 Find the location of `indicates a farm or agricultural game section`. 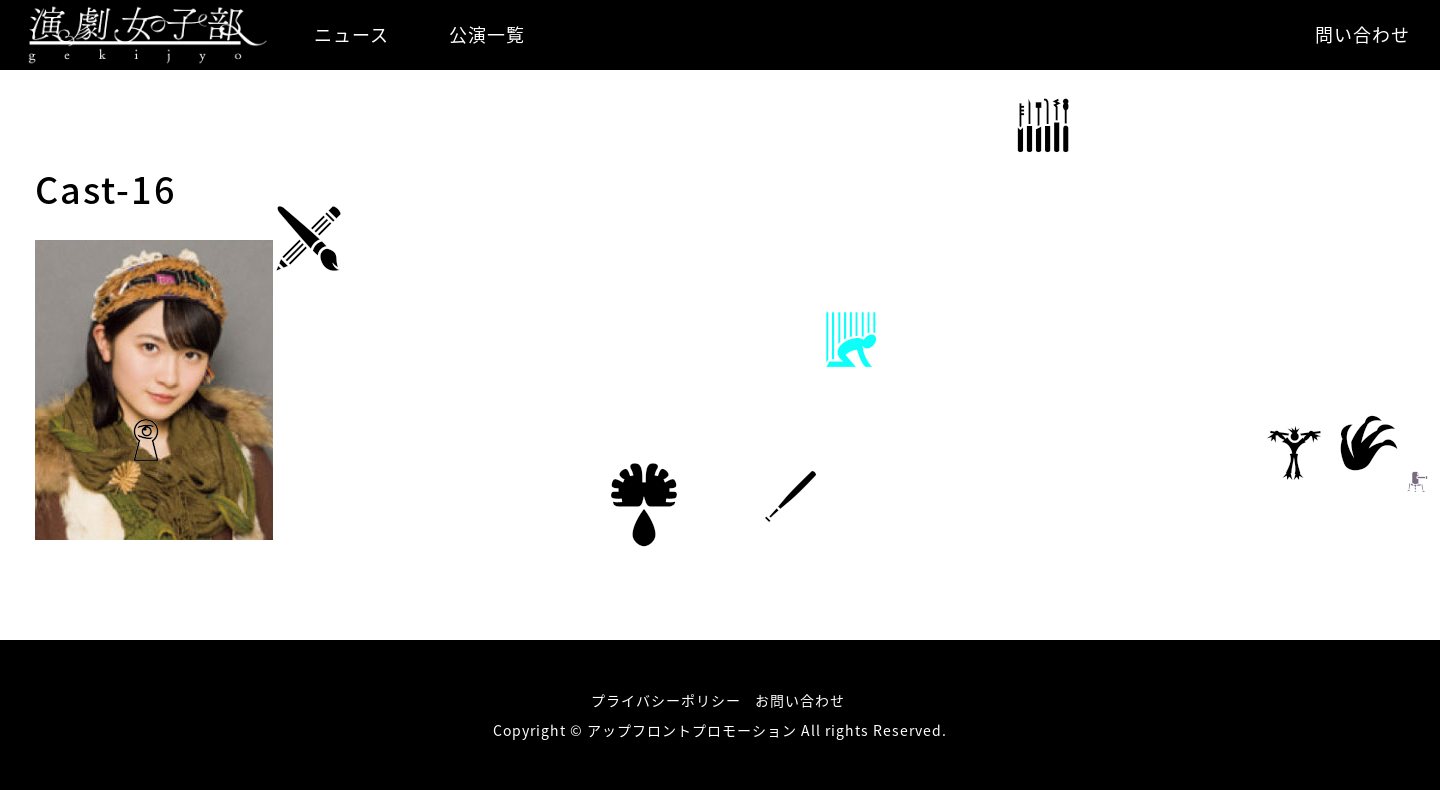

indicates a farm or agricultural game section is located at coordinates (1294, 452).